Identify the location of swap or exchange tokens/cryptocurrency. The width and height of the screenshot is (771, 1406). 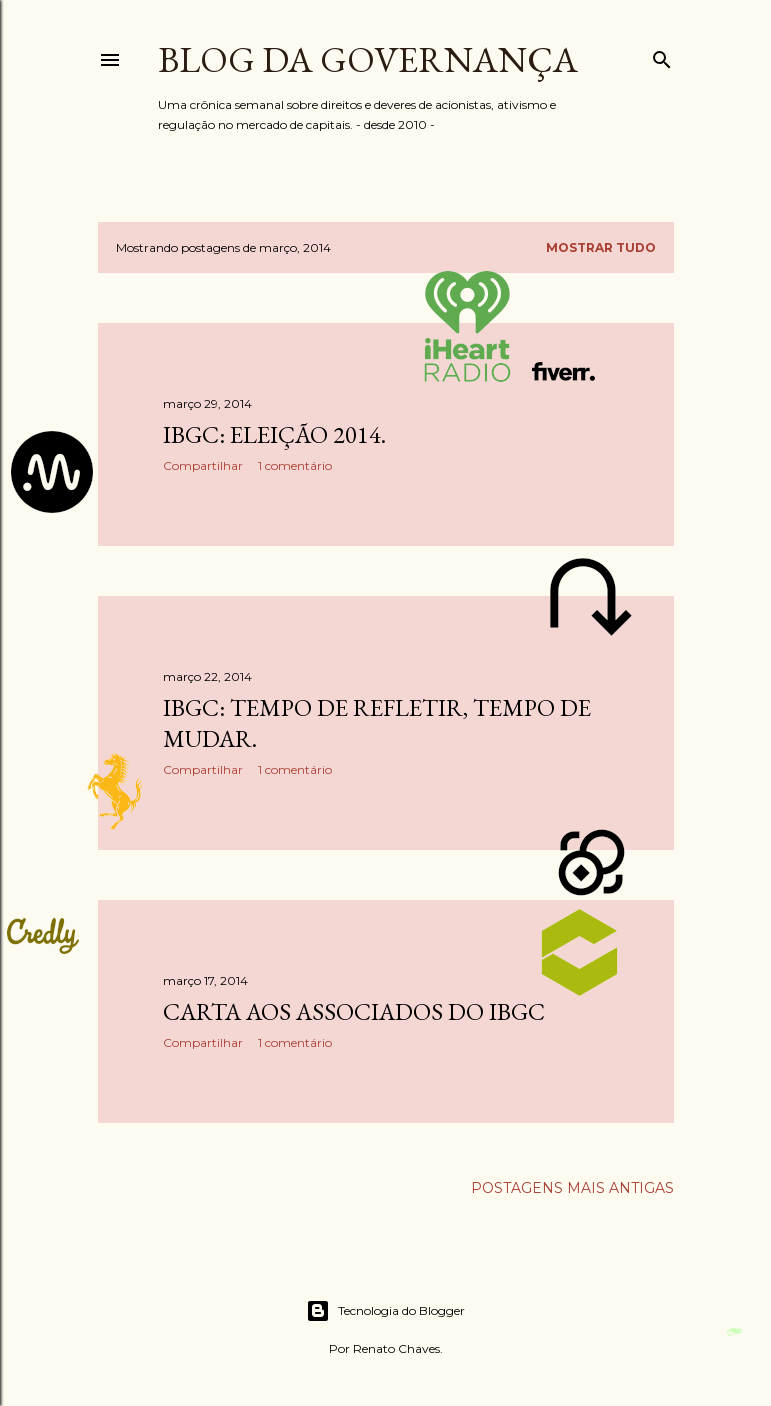
(591, 862).